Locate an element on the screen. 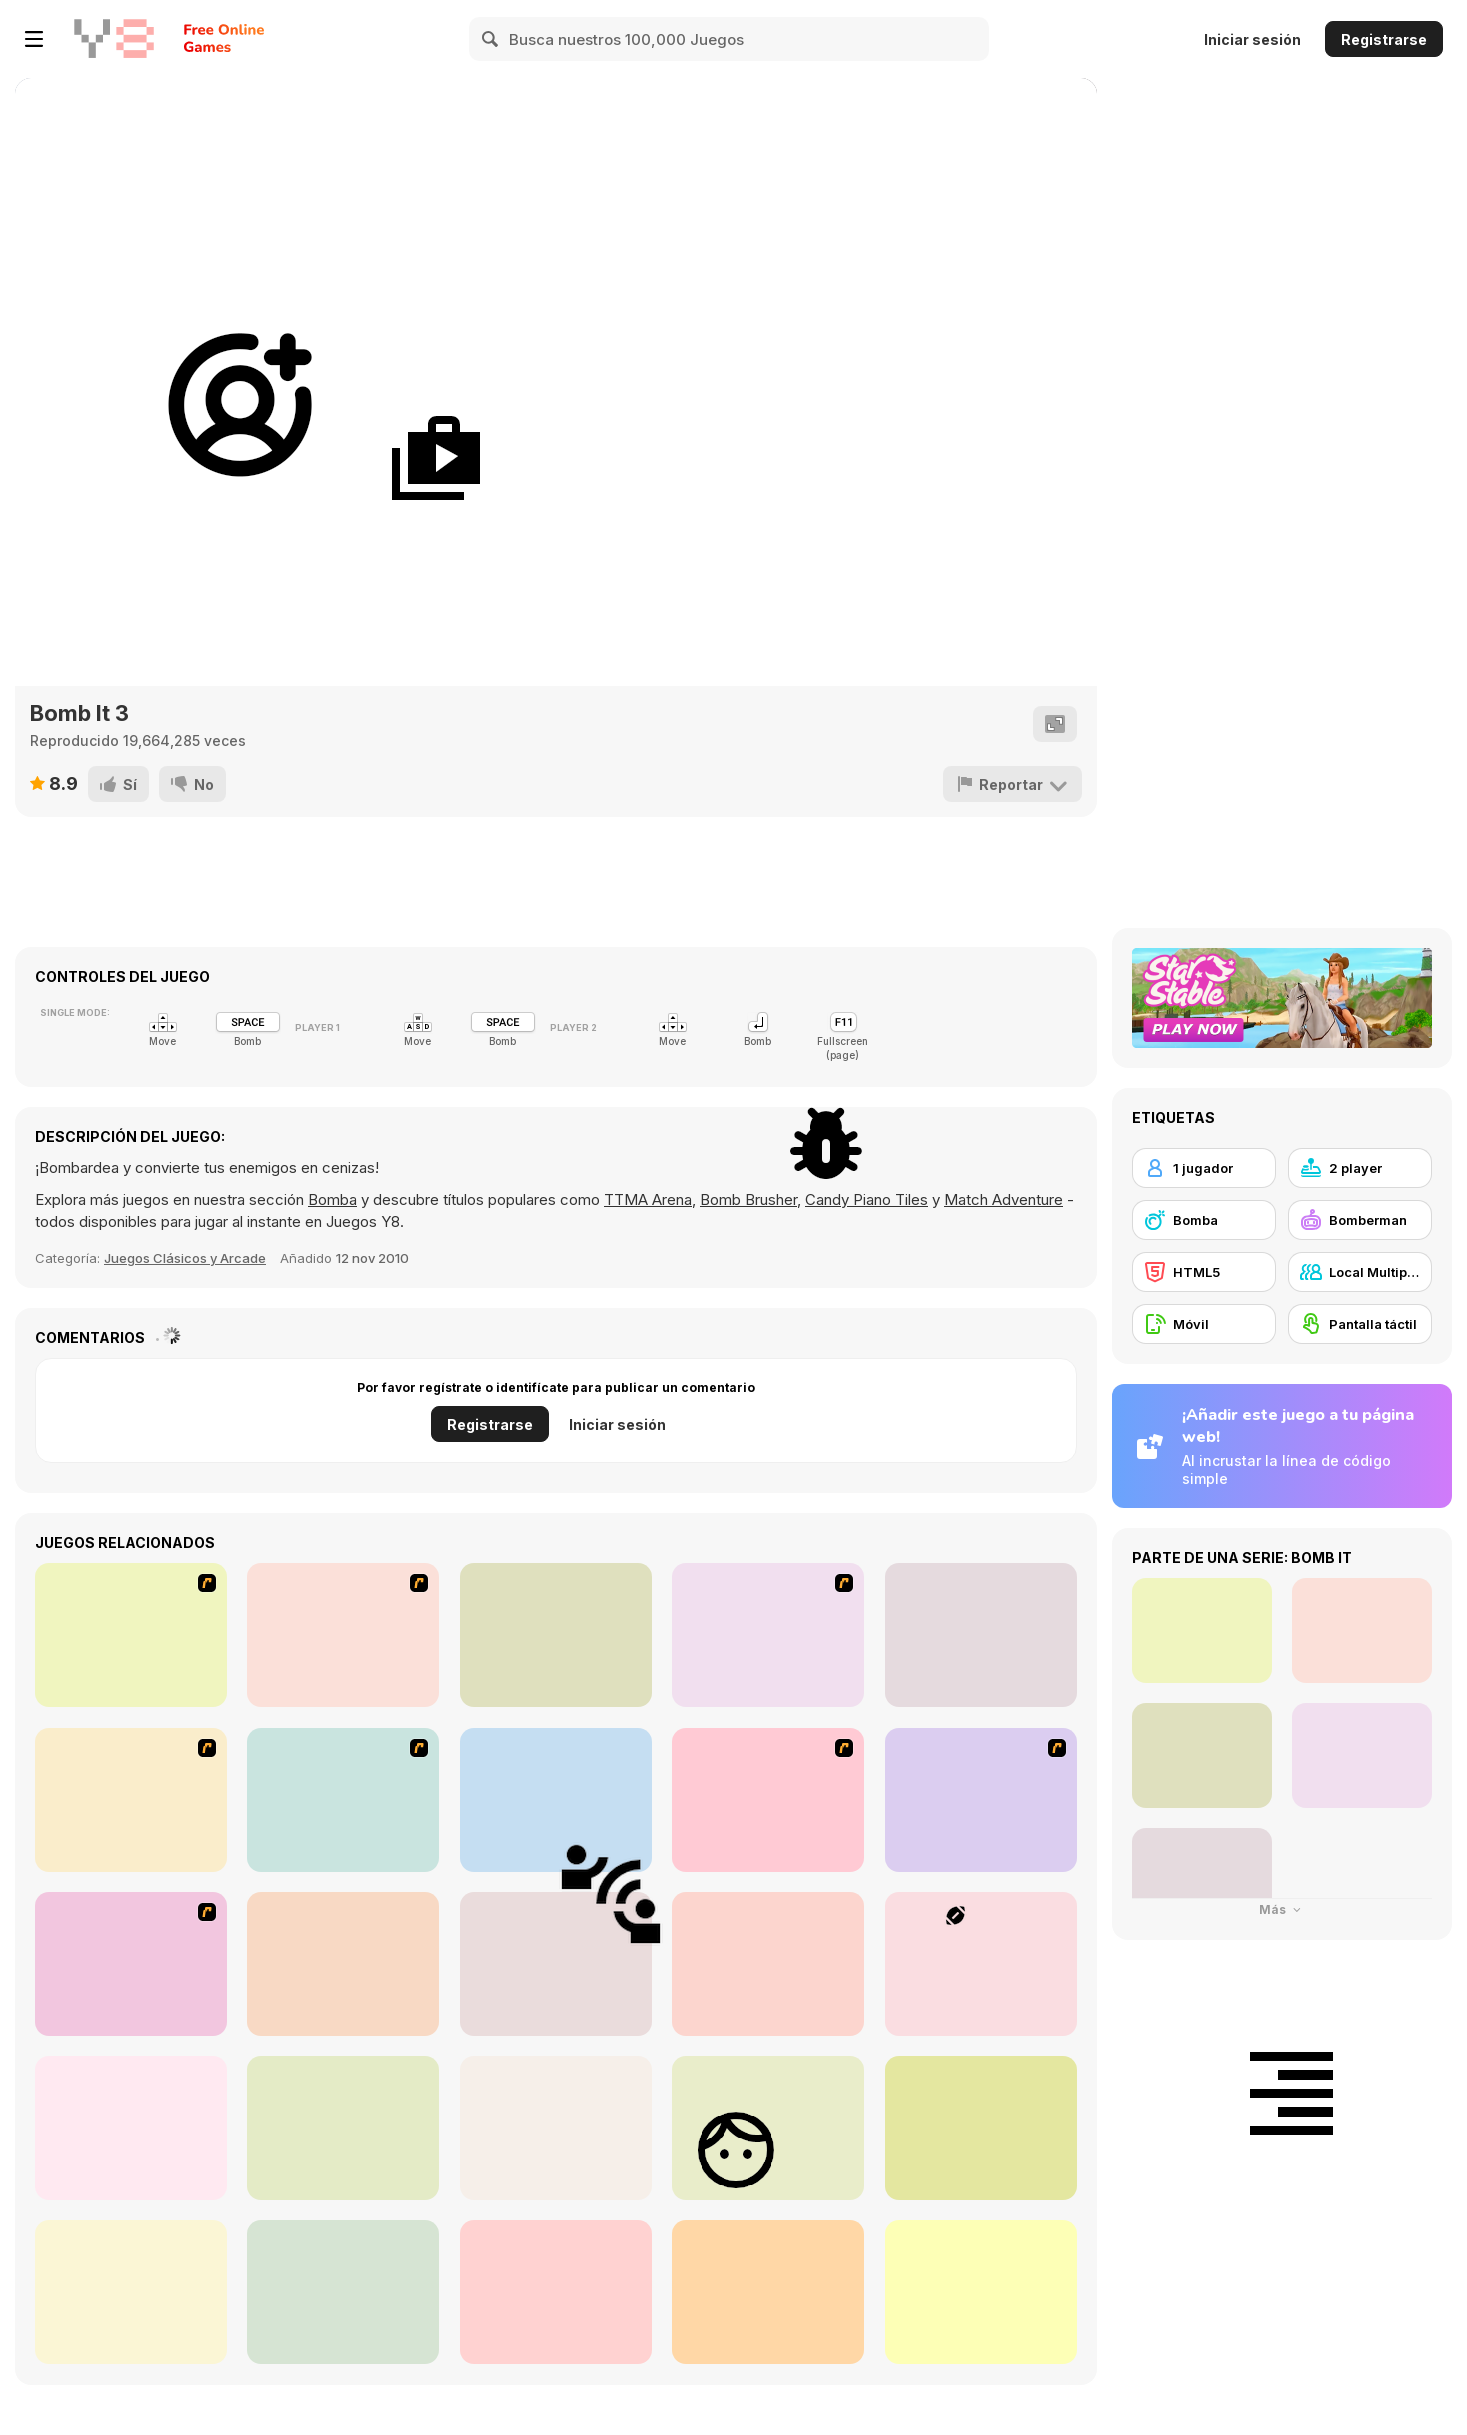  enable face unlock for device security is located at coordinates (736, 2150).